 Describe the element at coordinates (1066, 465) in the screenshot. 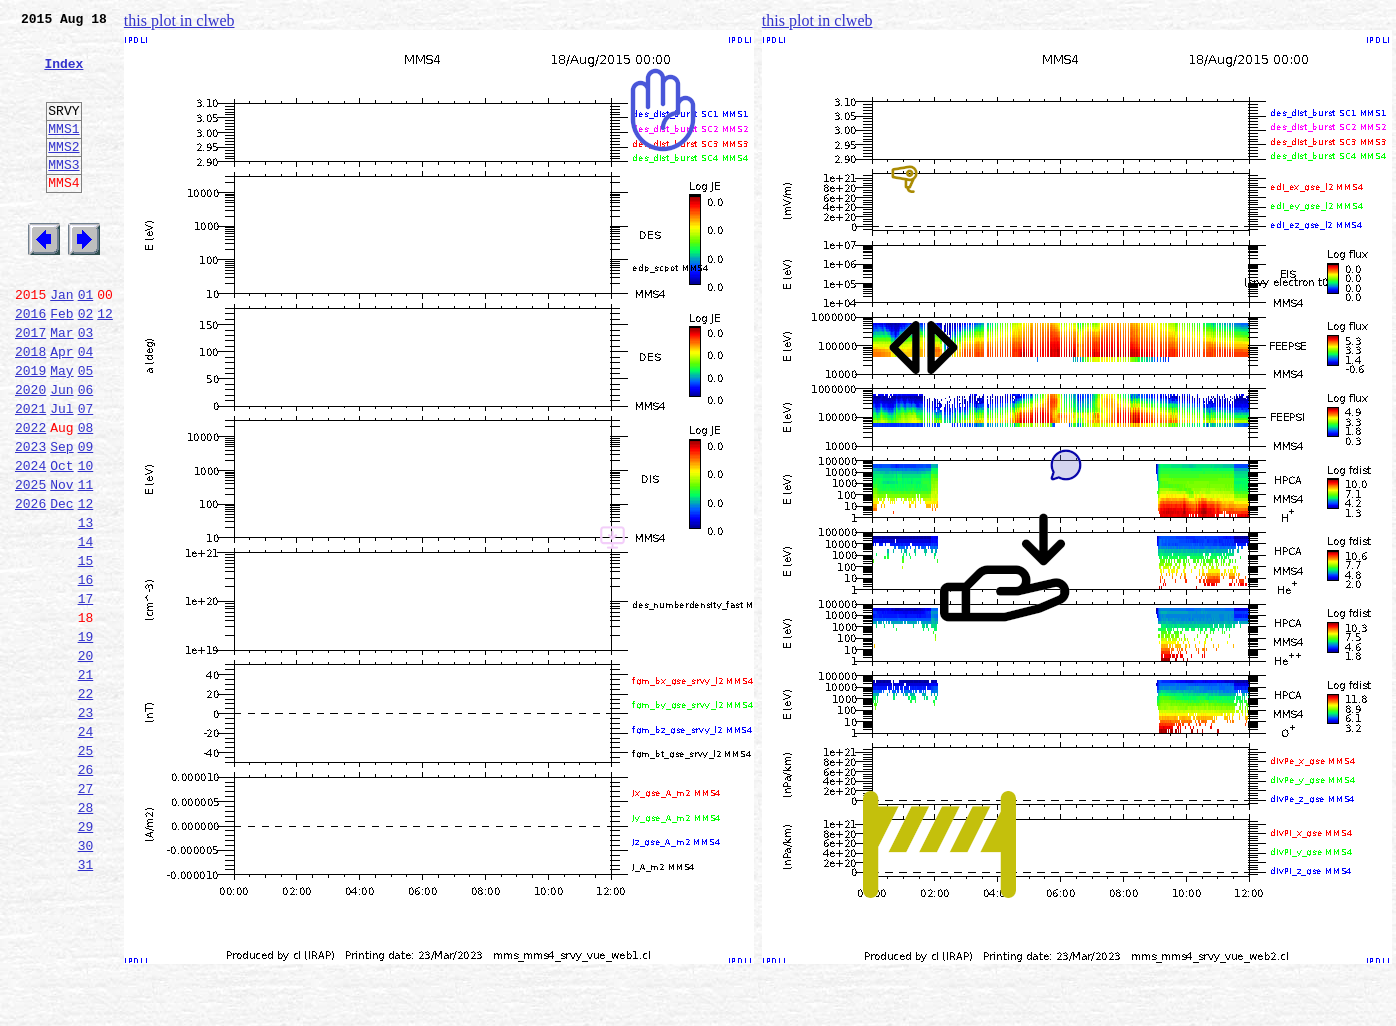

I see `open chat or messaging` at that location.